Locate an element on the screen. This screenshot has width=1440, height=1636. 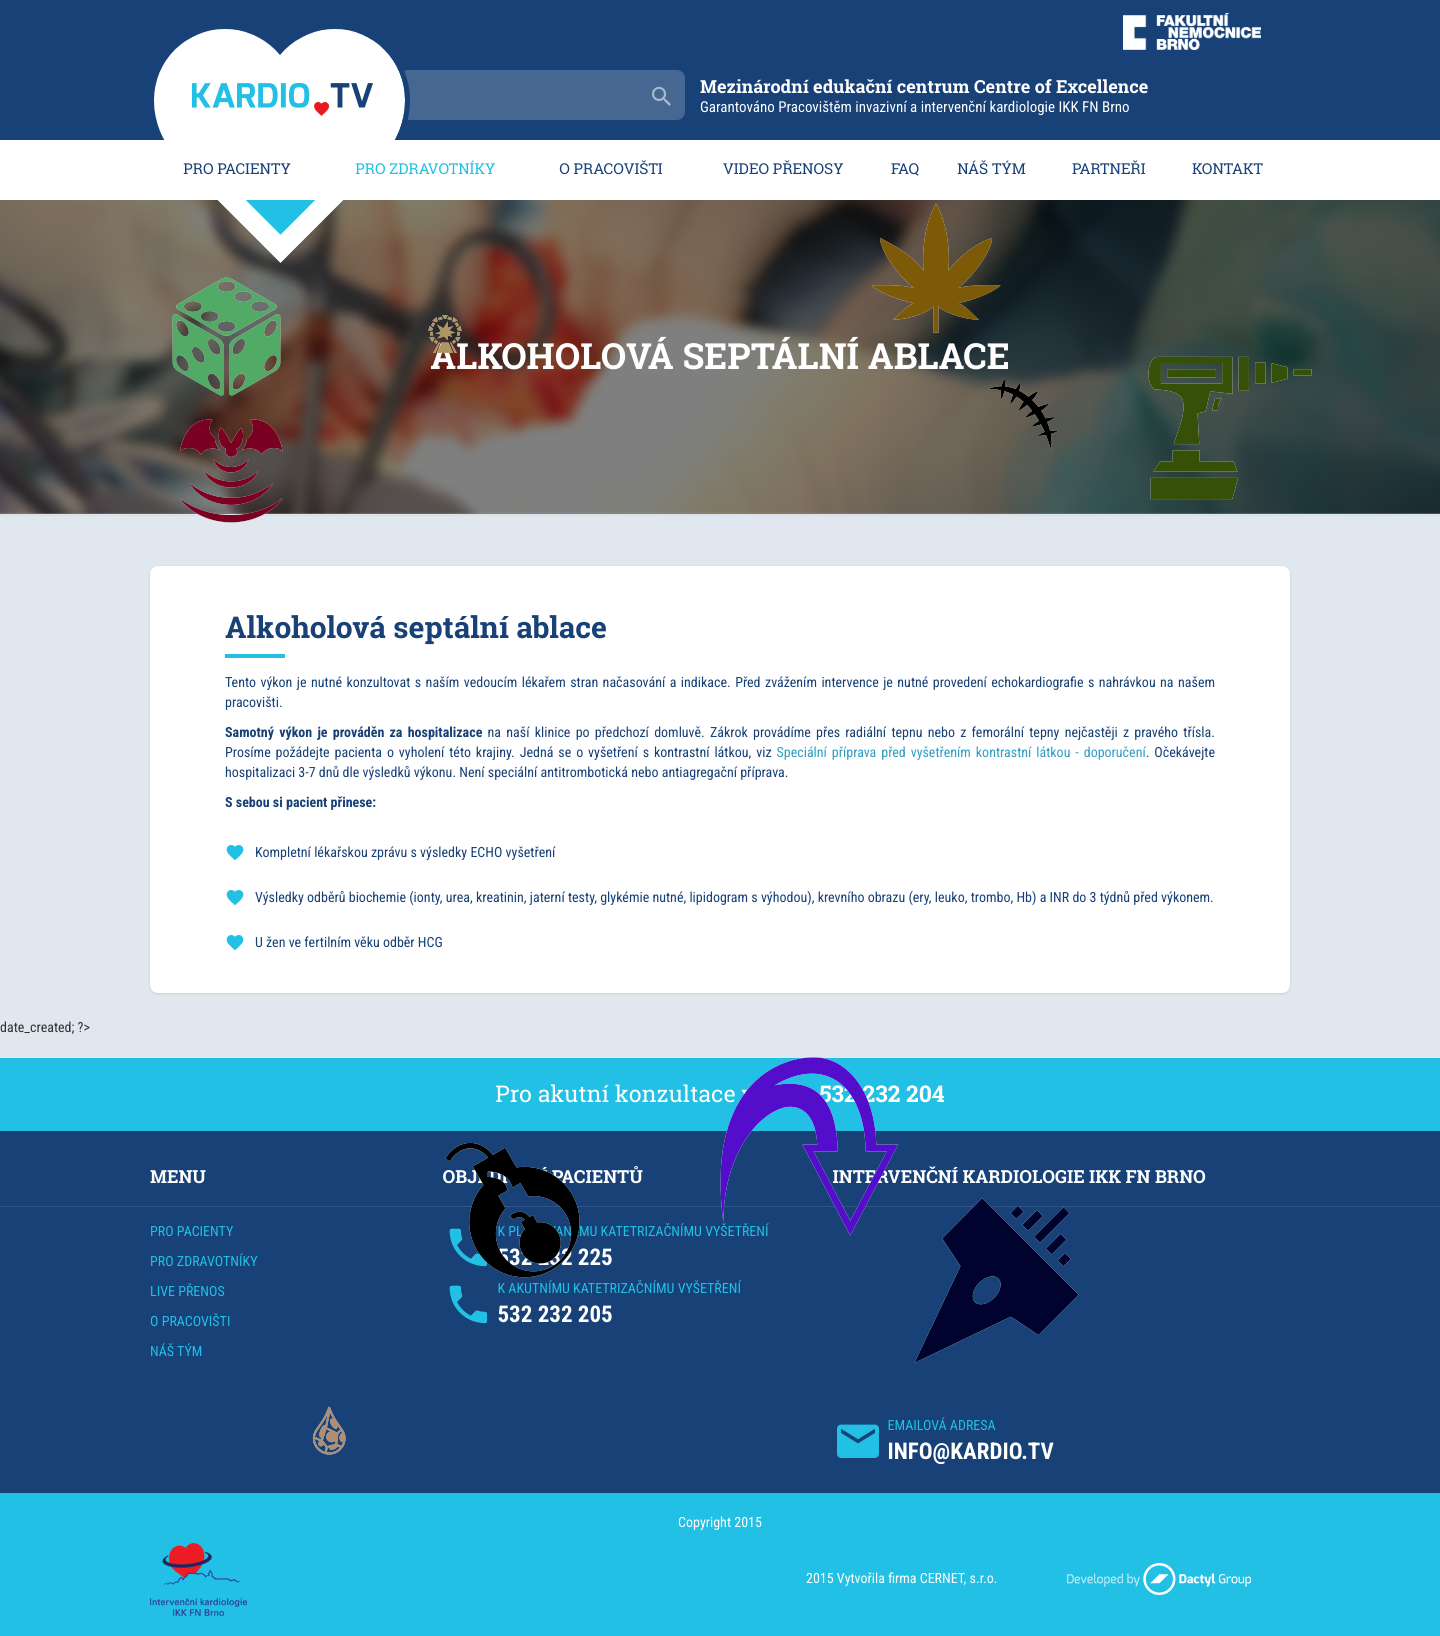
select light fighter spacecraft class is located at coordinates (996, 1280).